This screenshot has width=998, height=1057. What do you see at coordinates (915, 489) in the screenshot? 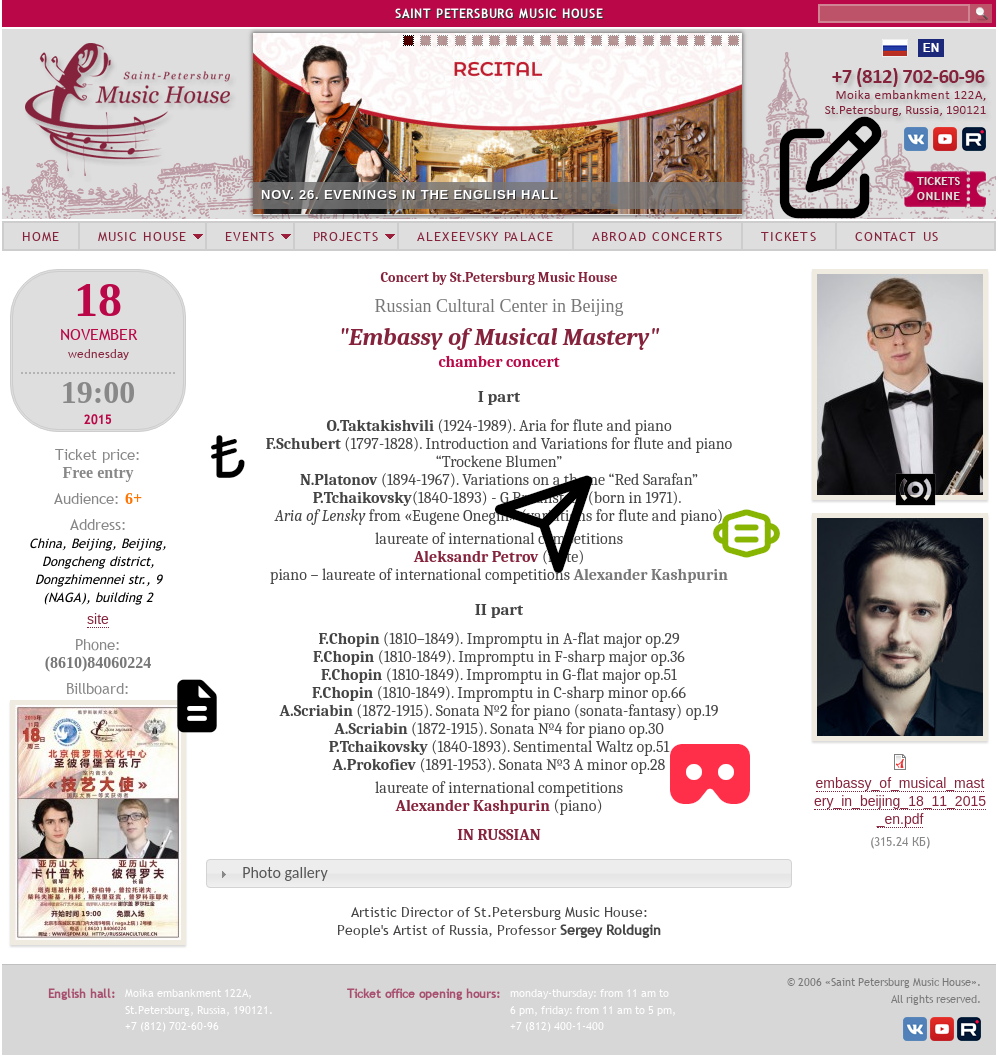
I see `enable surround sound audio output` at bounding box center [915, 489].